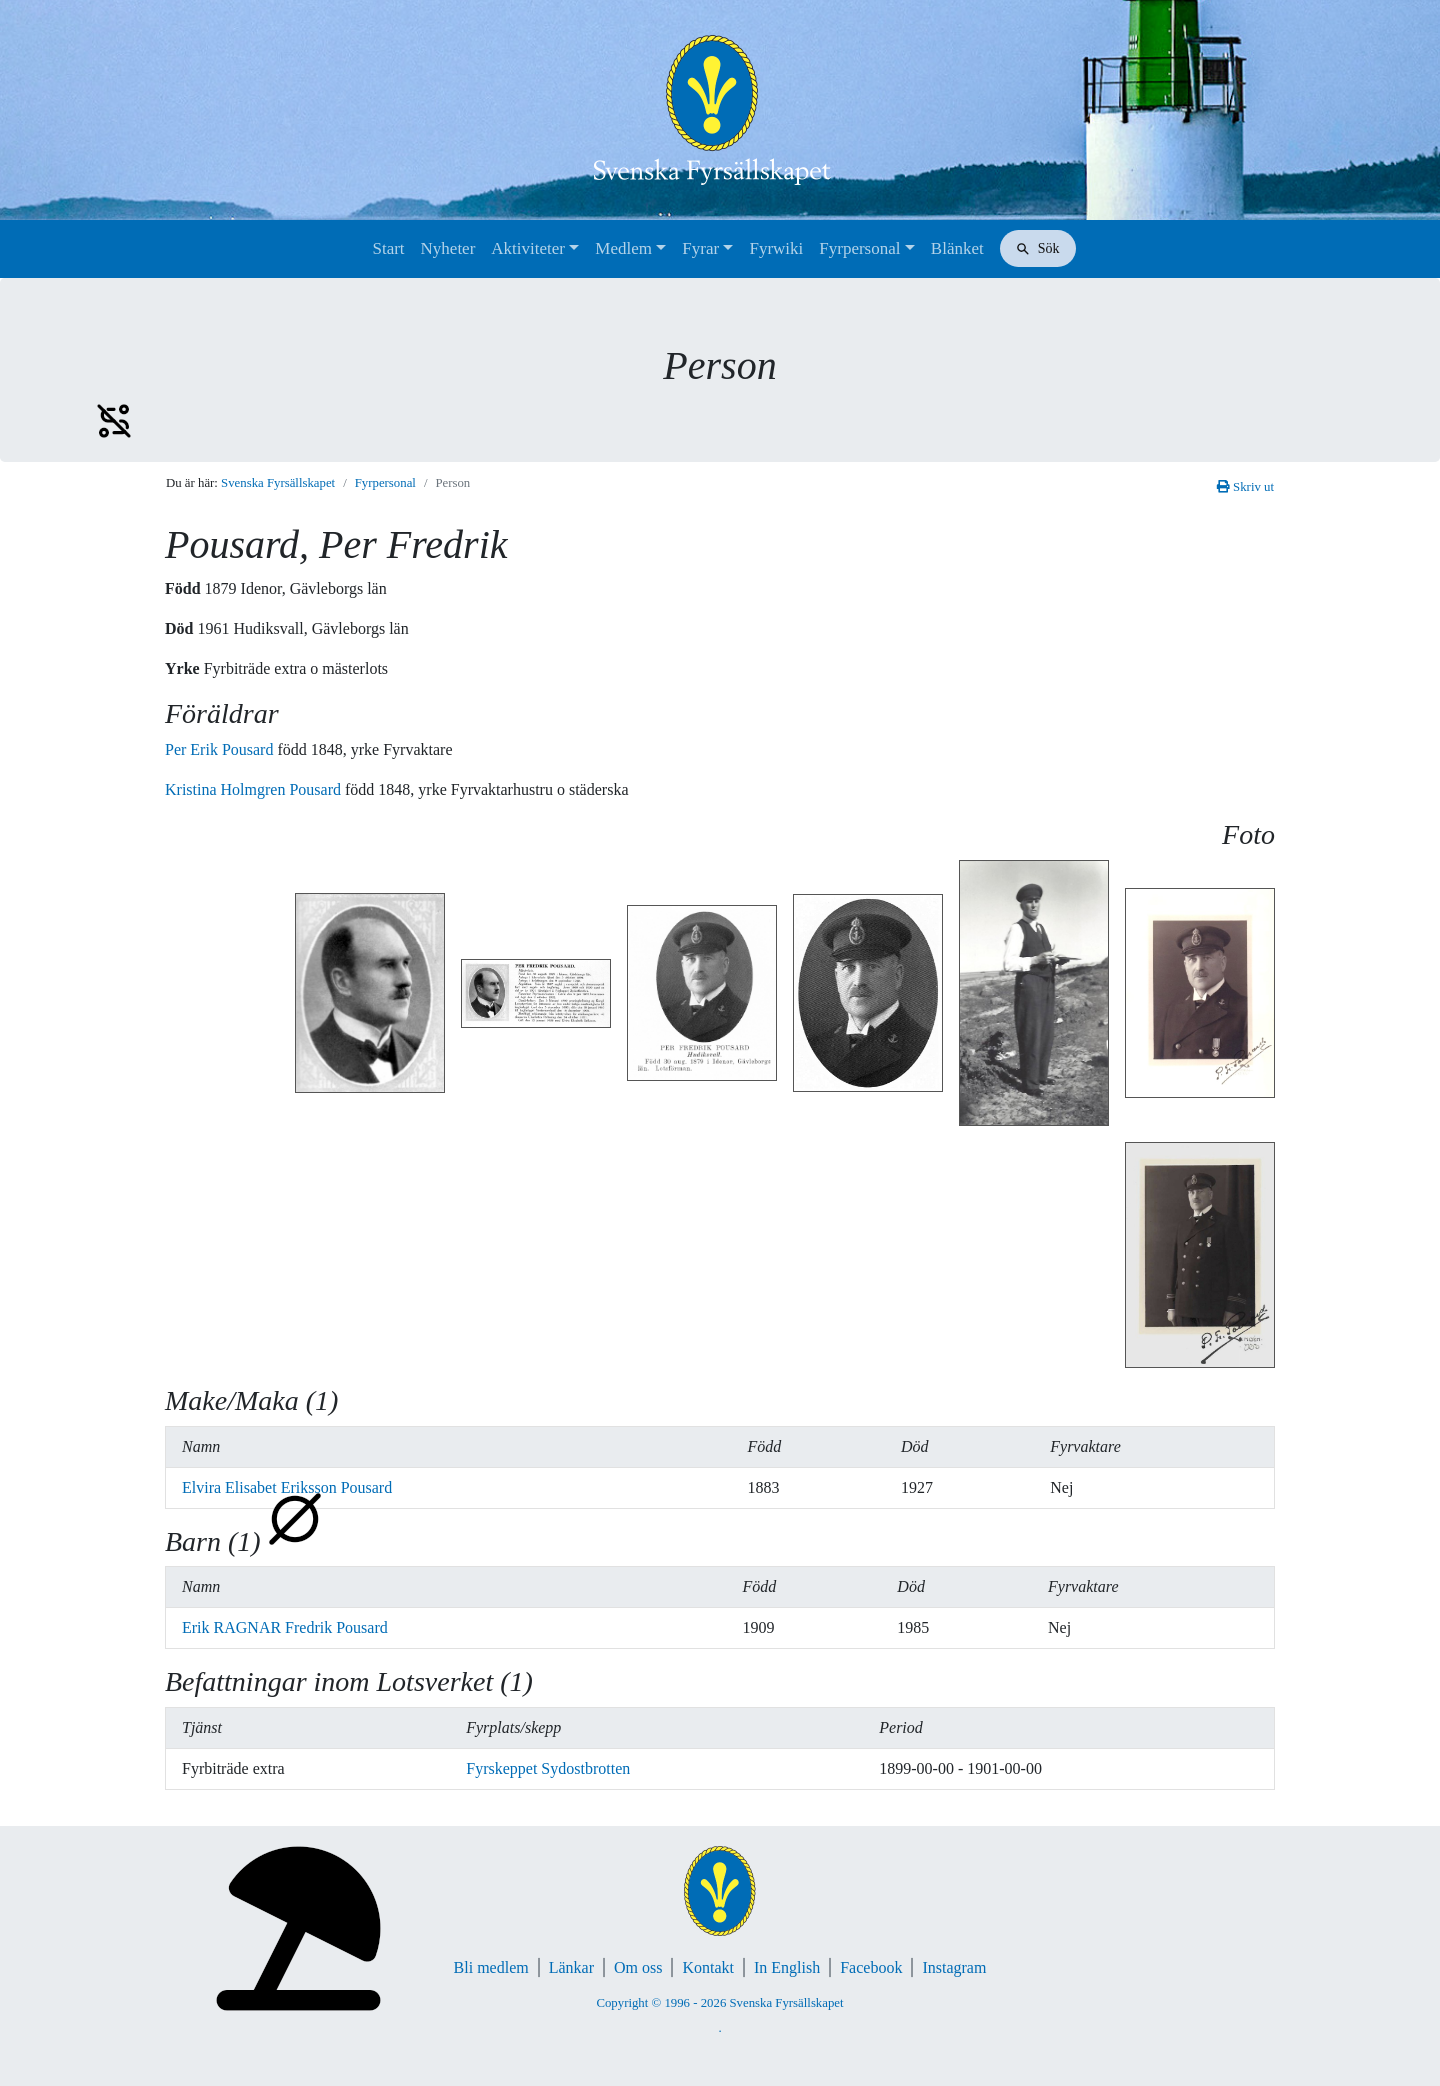  What do you see at coordinates (295, 1519) in the screenshot?
I see `calculate average value` at bounding box center [295, 1519].